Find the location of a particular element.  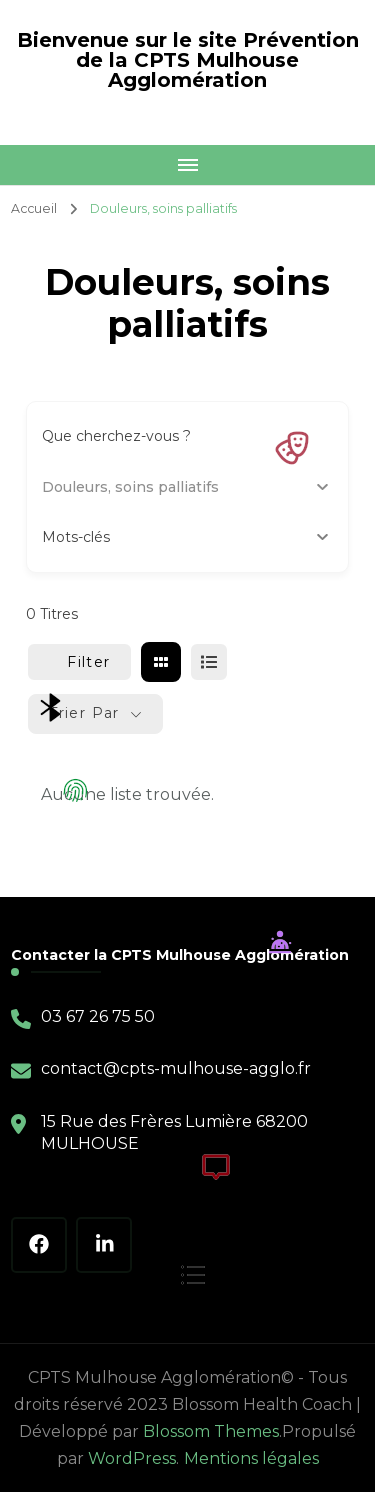

view items in a bulleted list format is located at coordinates (193, 1275).